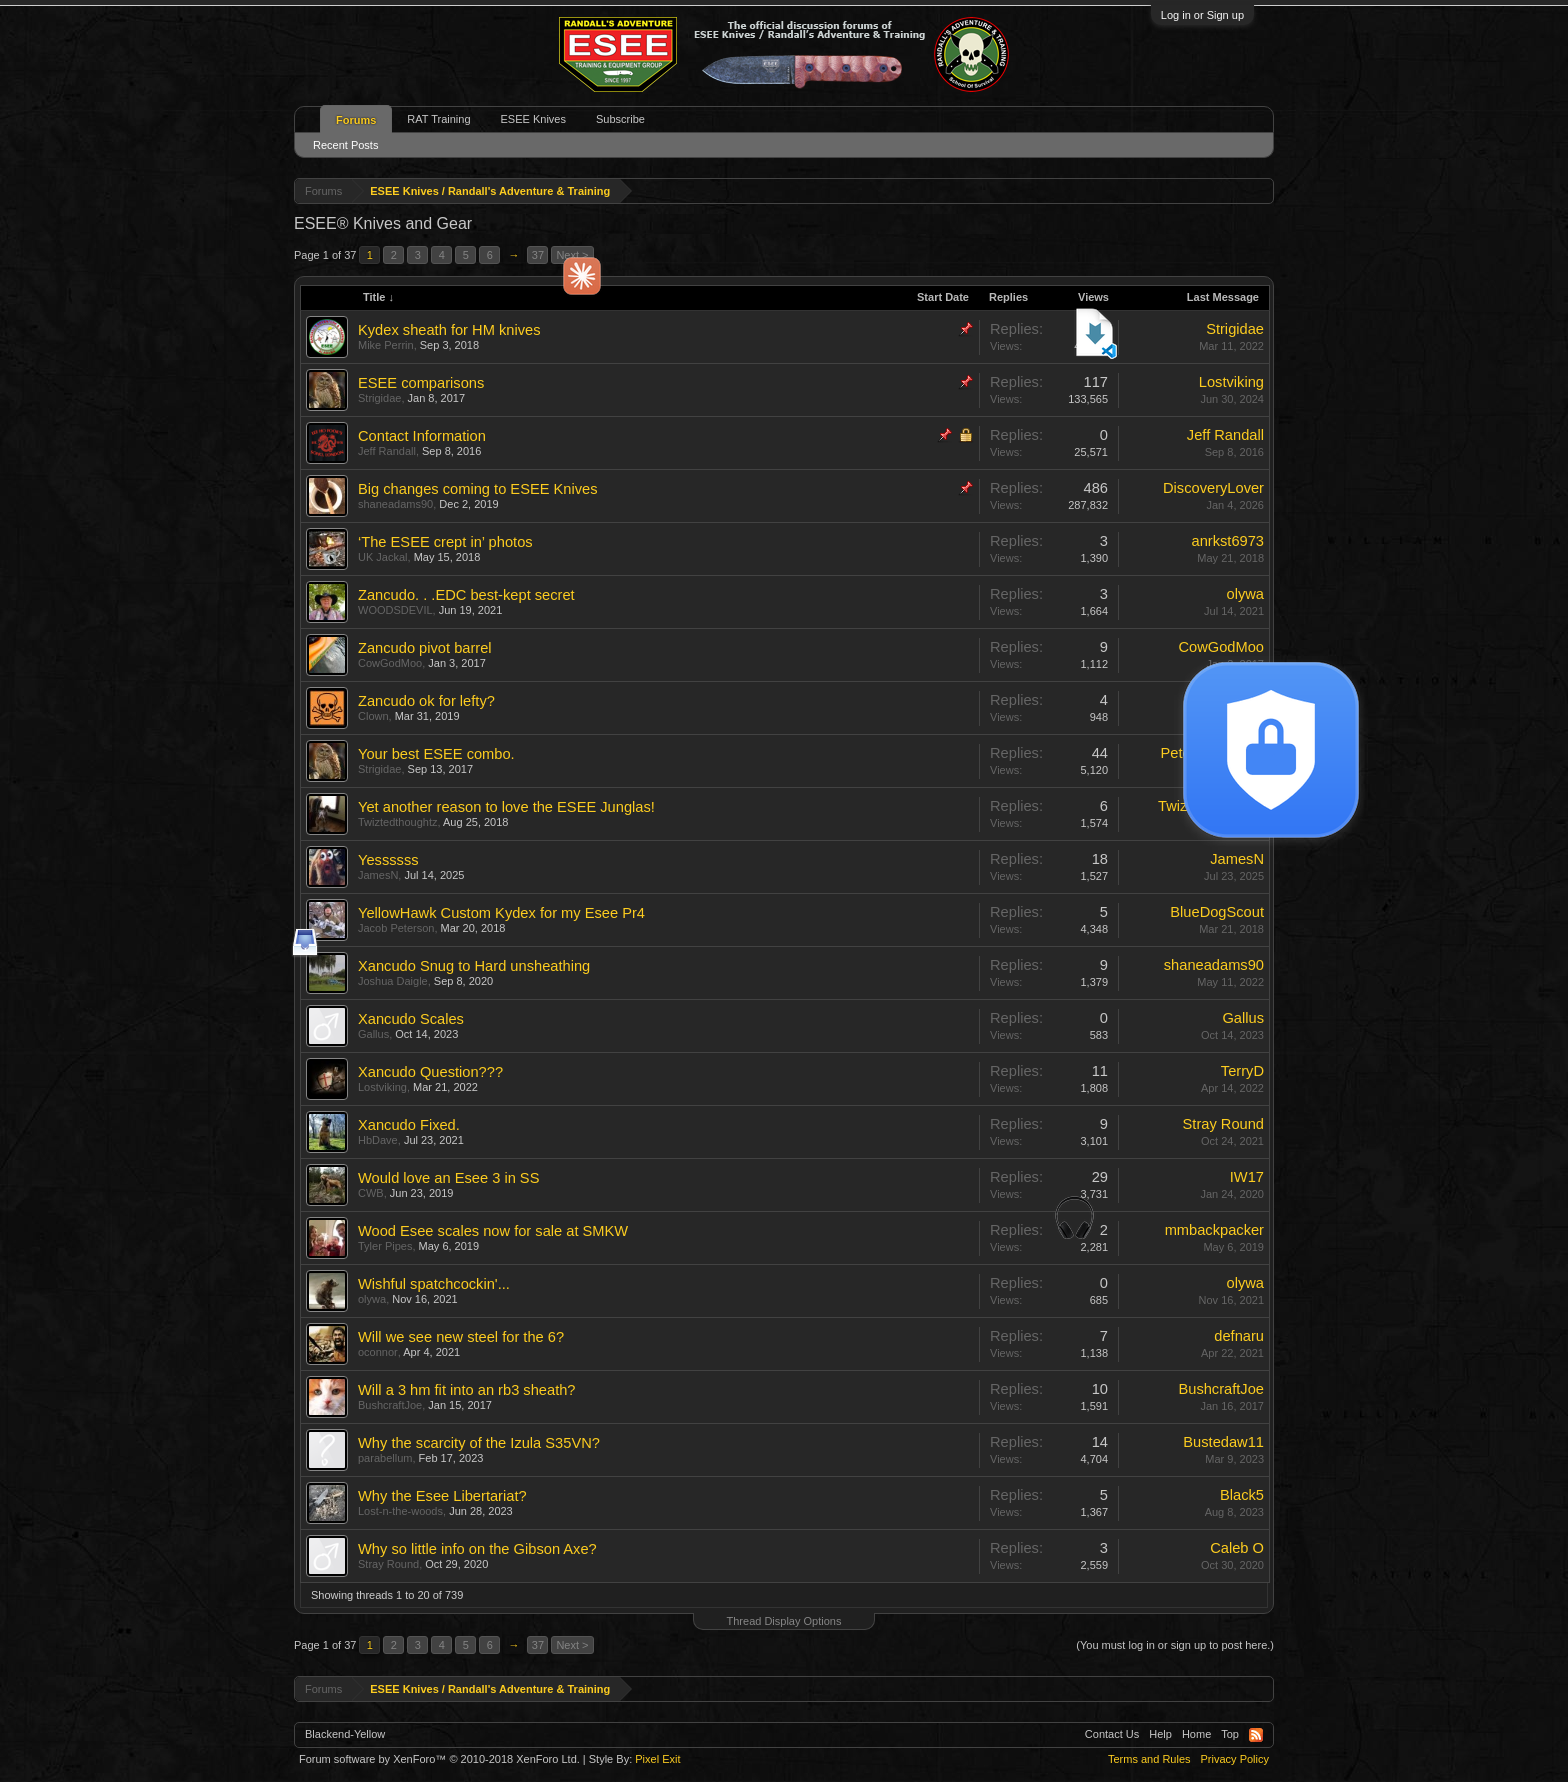  I want to click on access your email inbox, so click(305, 943).